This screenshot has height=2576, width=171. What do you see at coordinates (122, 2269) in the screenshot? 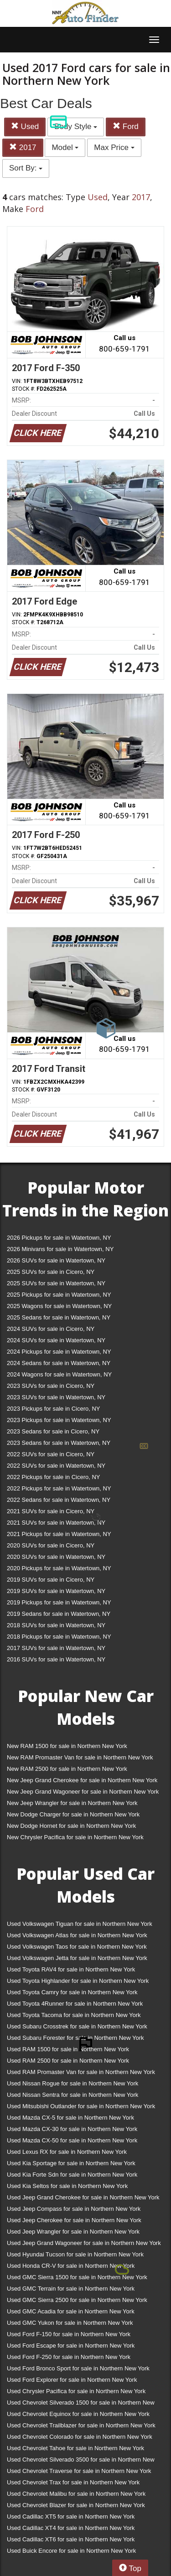
I see `access cloud storage` at bounding box center [122, 2269].